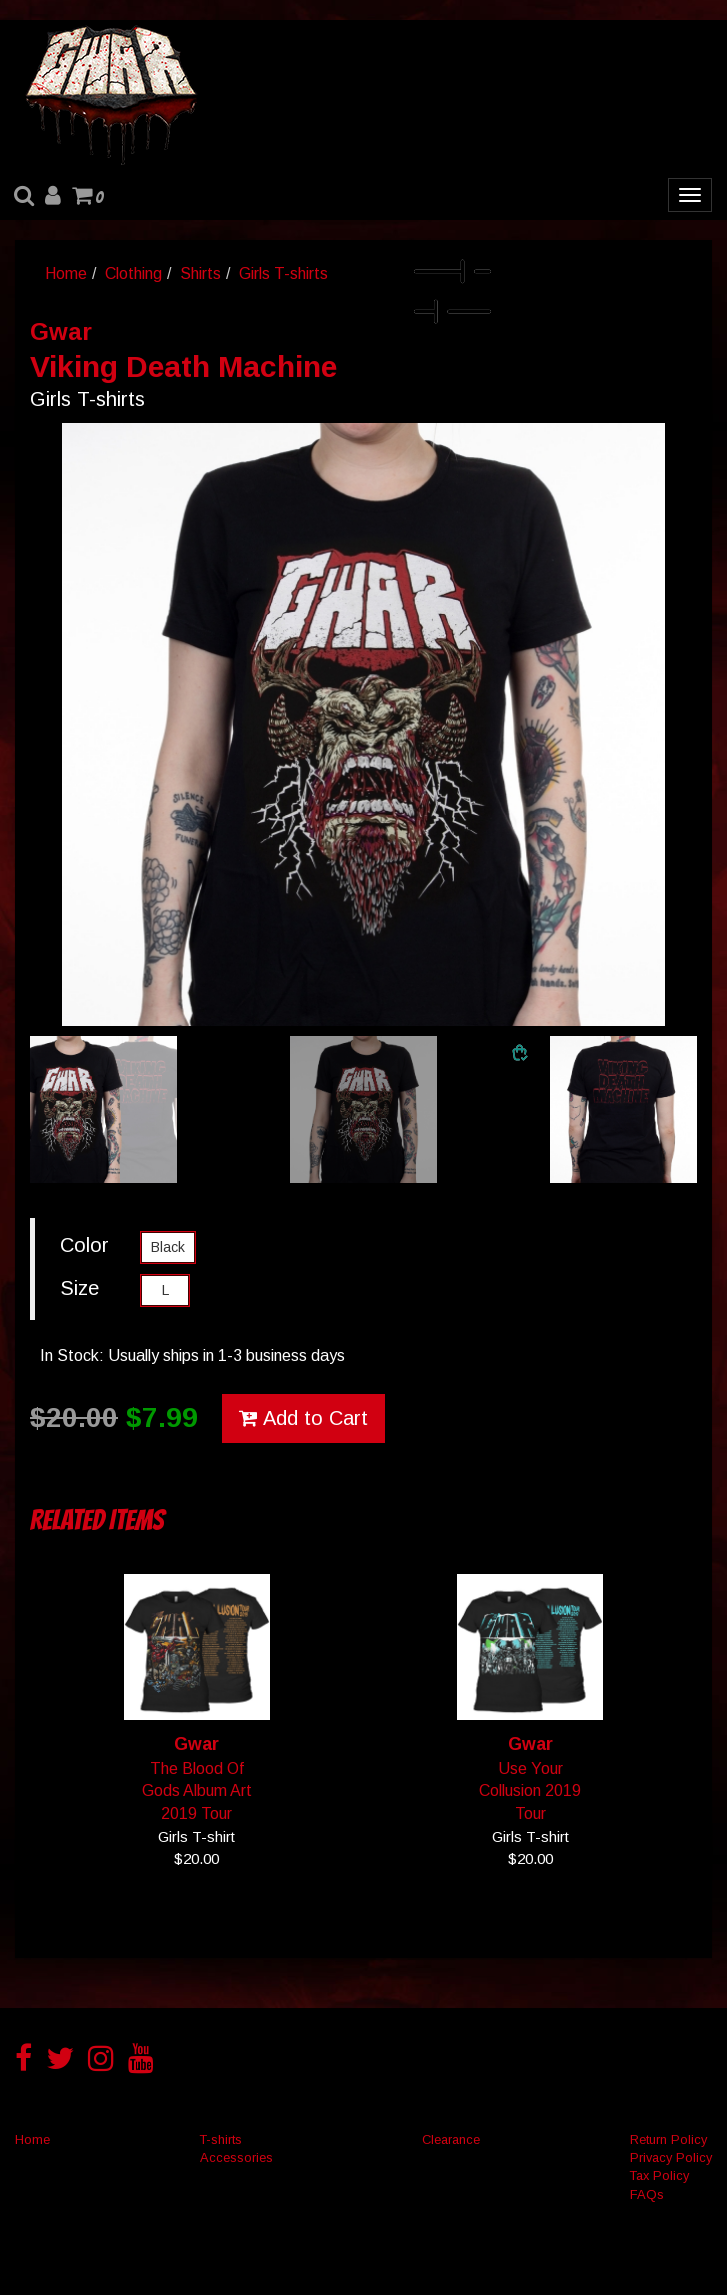  Describe the element at coordinates (519, 1052) in the screenshot. I see `purchase completed successfully` at that location.